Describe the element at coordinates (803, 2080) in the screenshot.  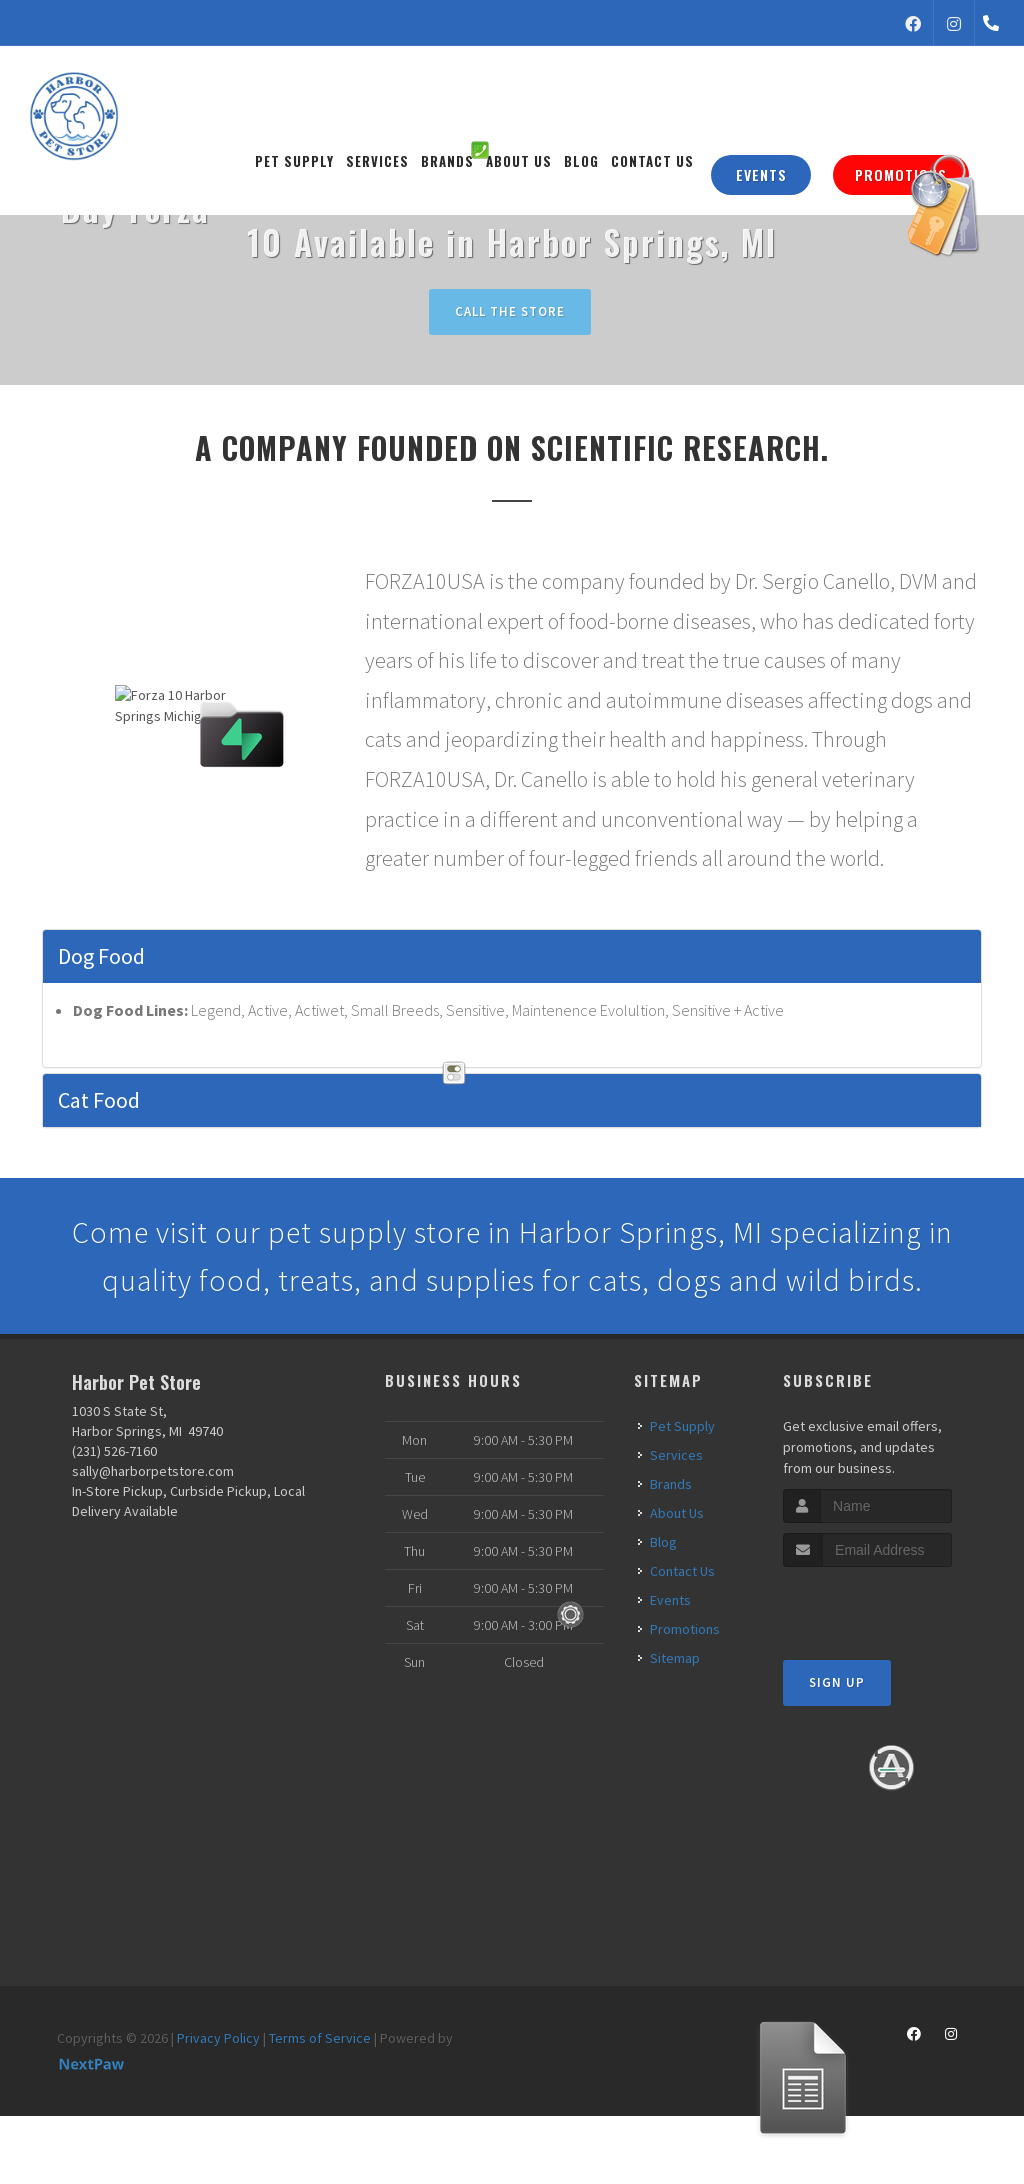
I see `open a kvtml vocabulary file` at that location.